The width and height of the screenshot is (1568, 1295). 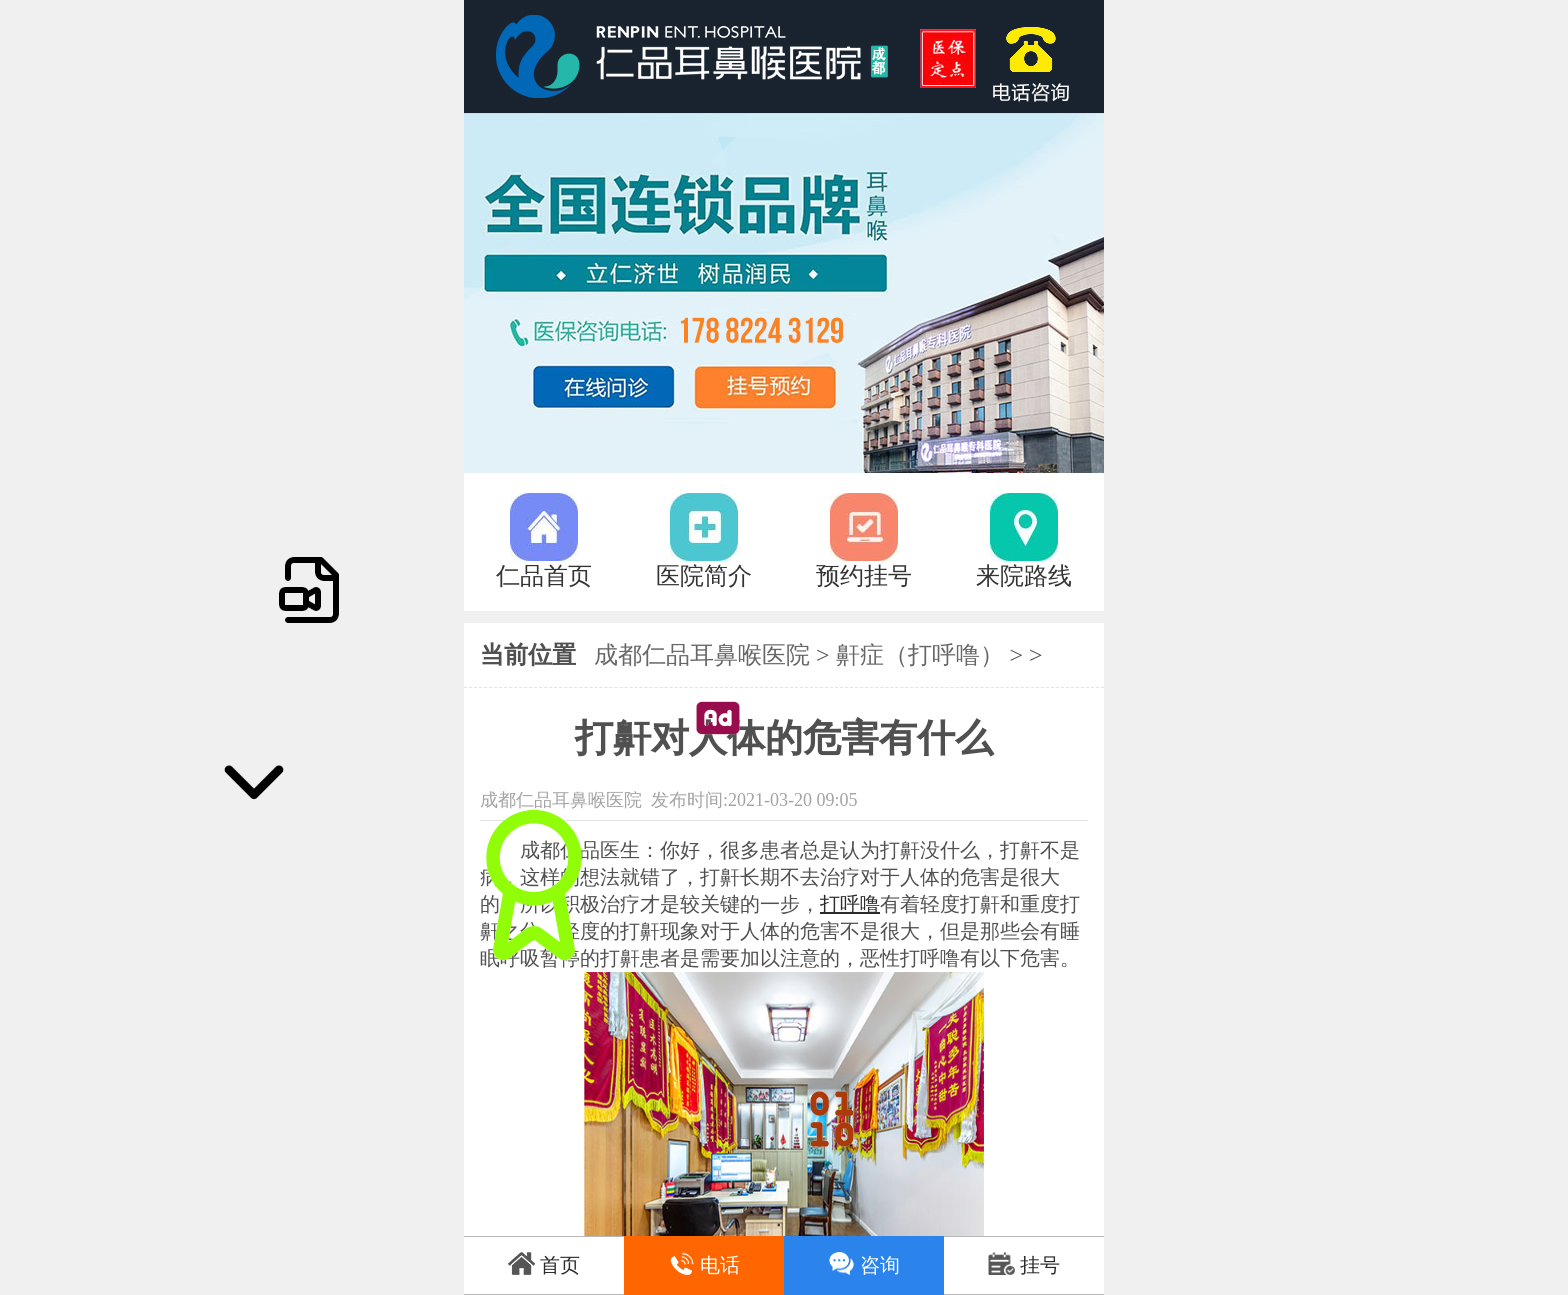 What do you see at coordinates (832, 1119) in the screenshot?
I see `view or edit binary code` at bounding box center [832, 1119].